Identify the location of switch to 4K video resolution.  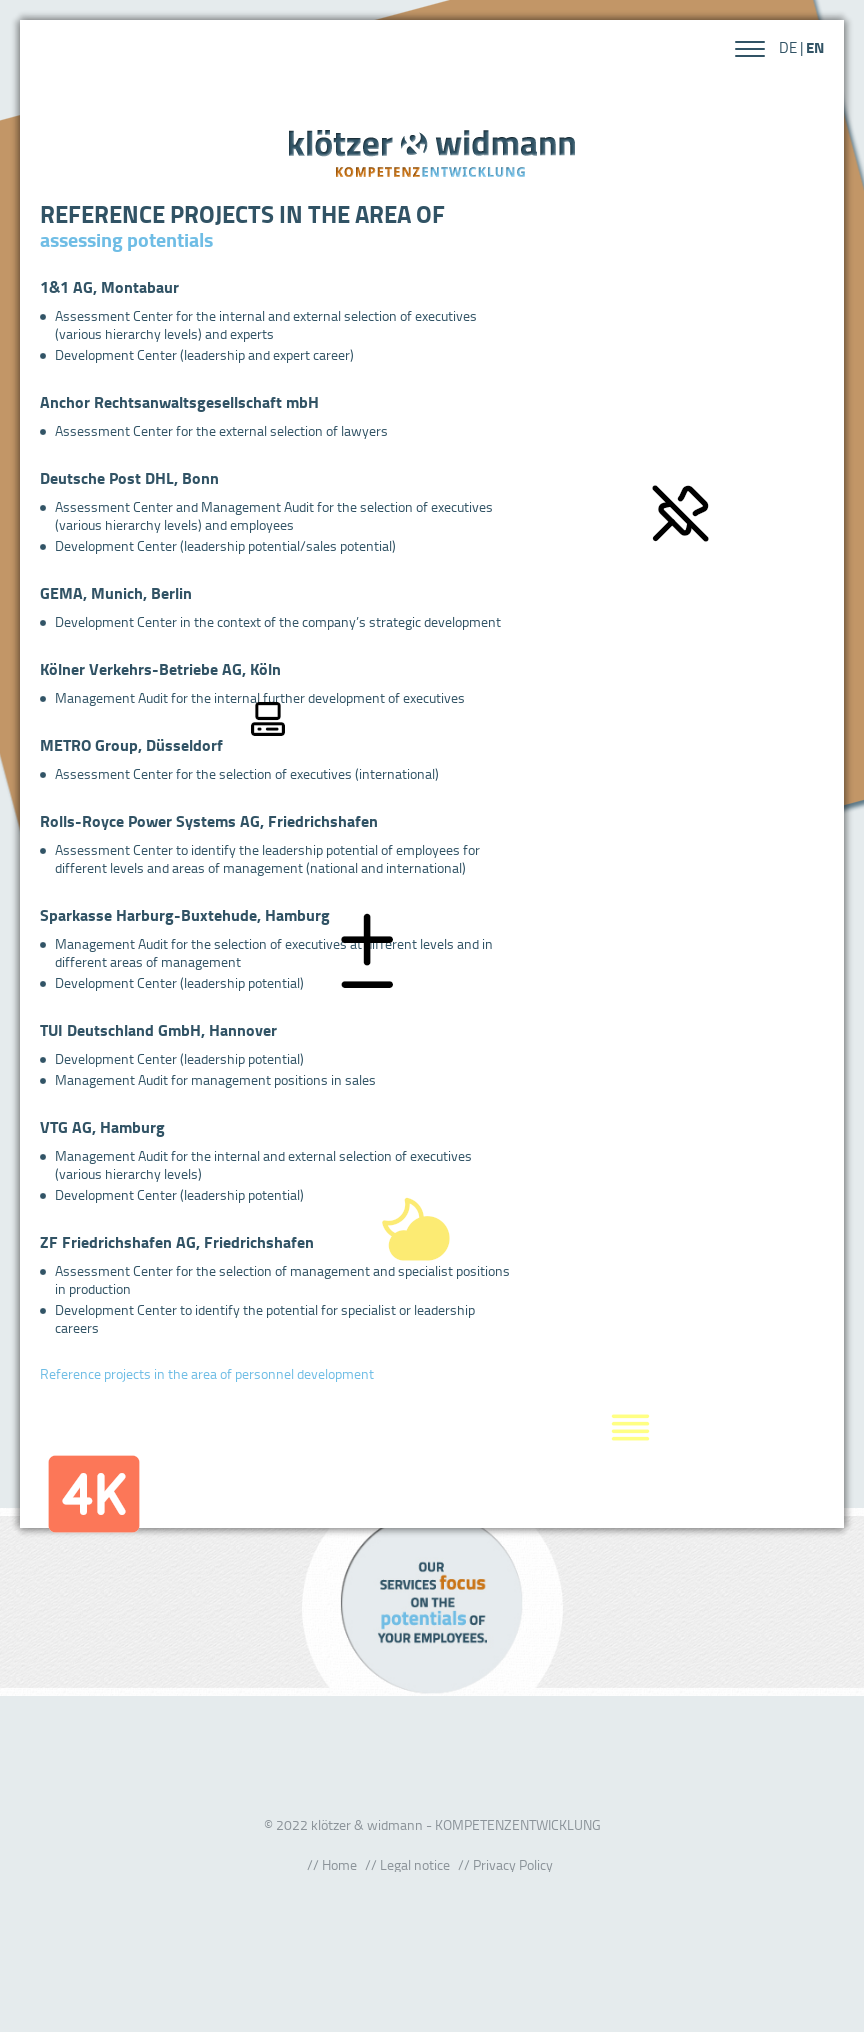
(94, 1494).